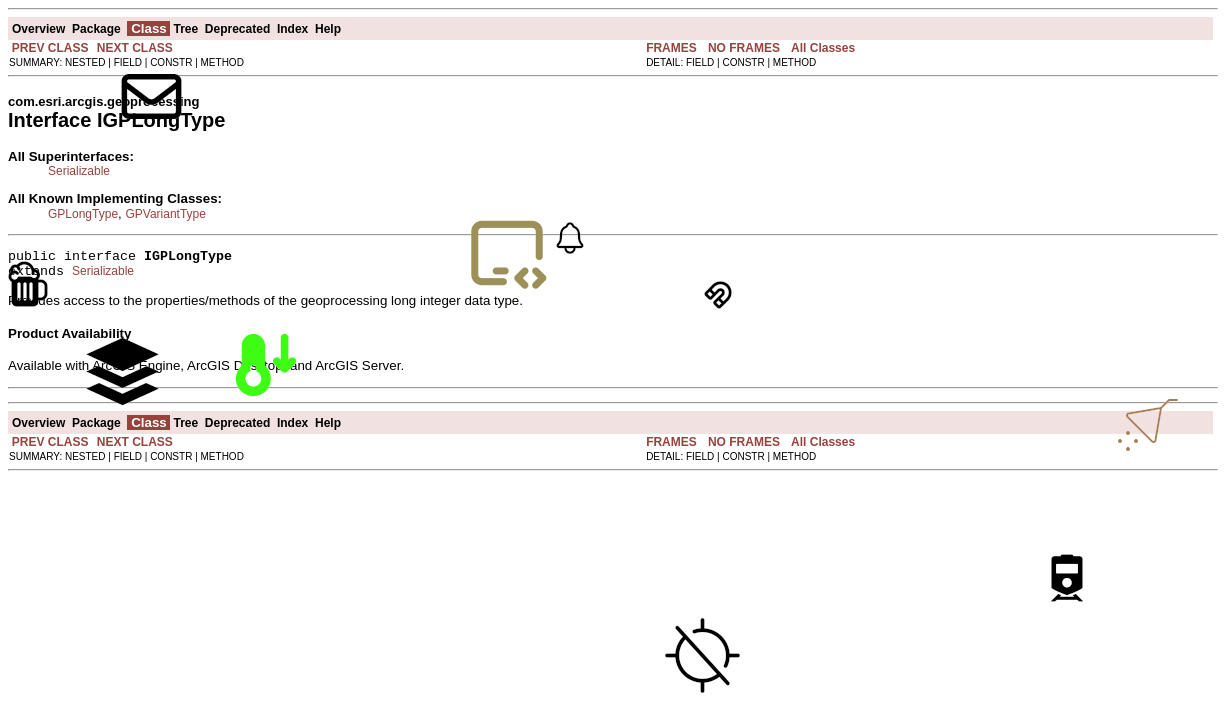 This screenshot has height=720, width=1226. I want to click on open code editor on tablet device, so click(507, 253).